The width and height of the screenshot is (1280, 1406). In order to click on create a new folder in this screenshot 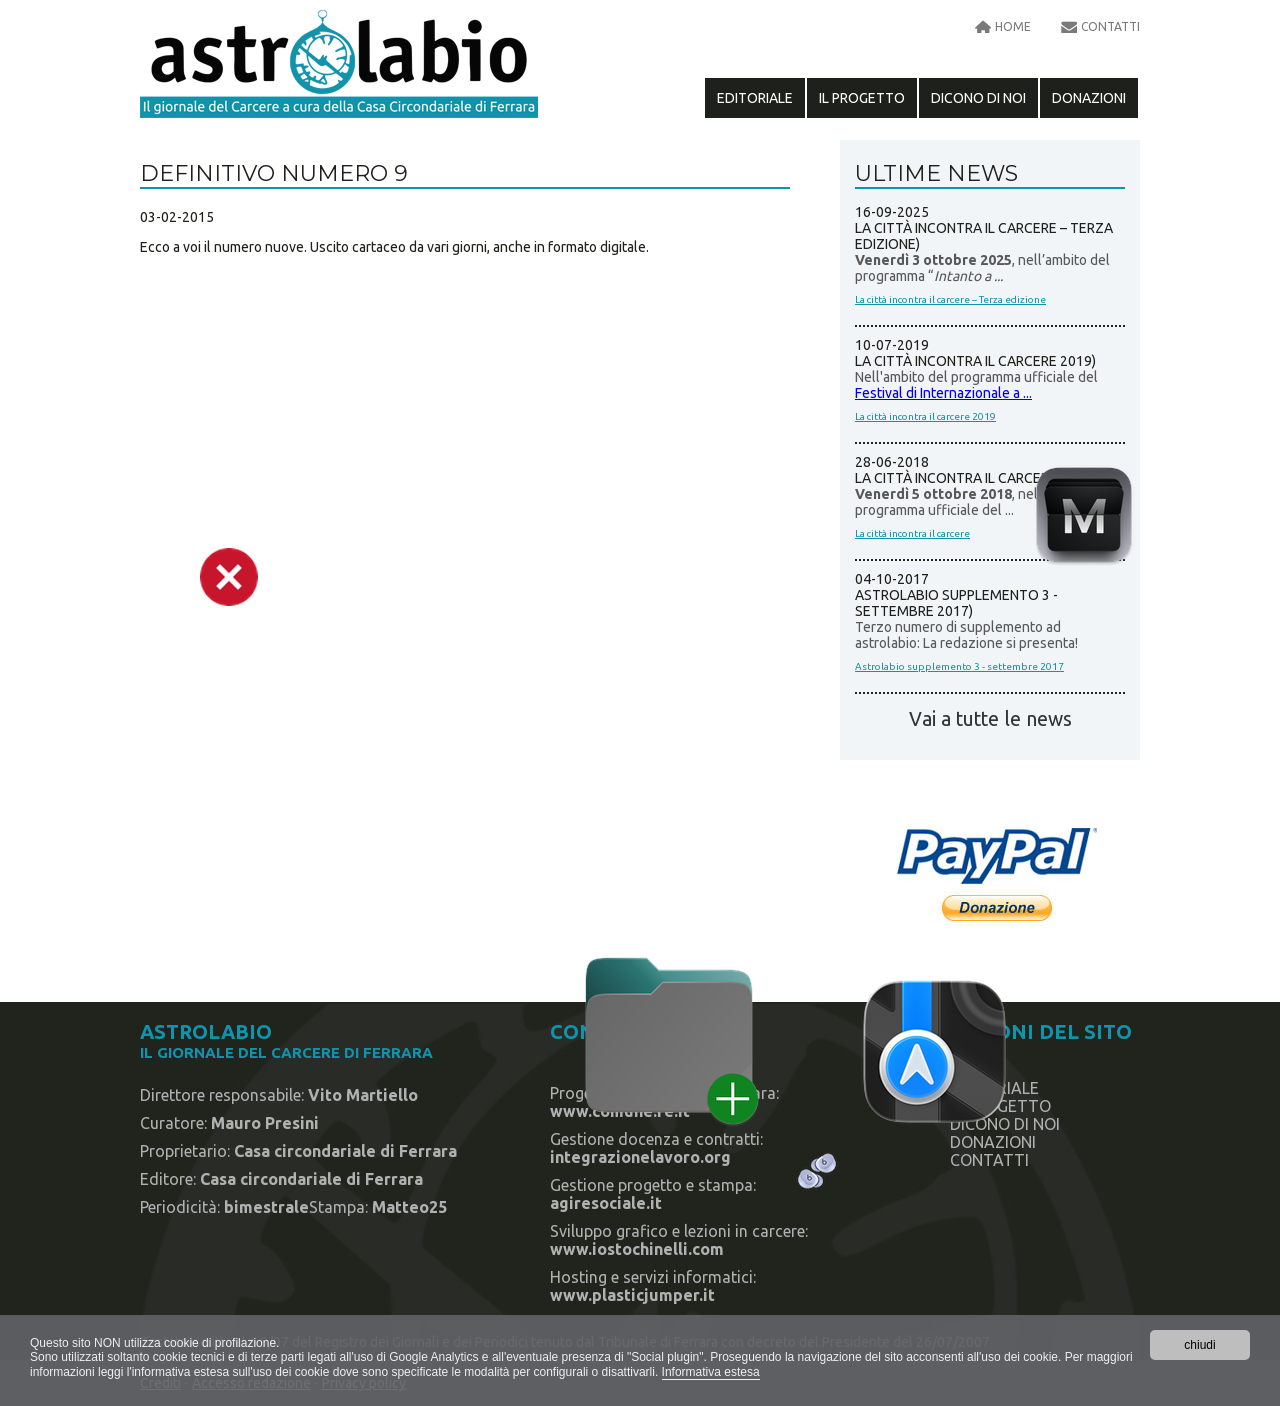, I will do `click(669, 1035)`.